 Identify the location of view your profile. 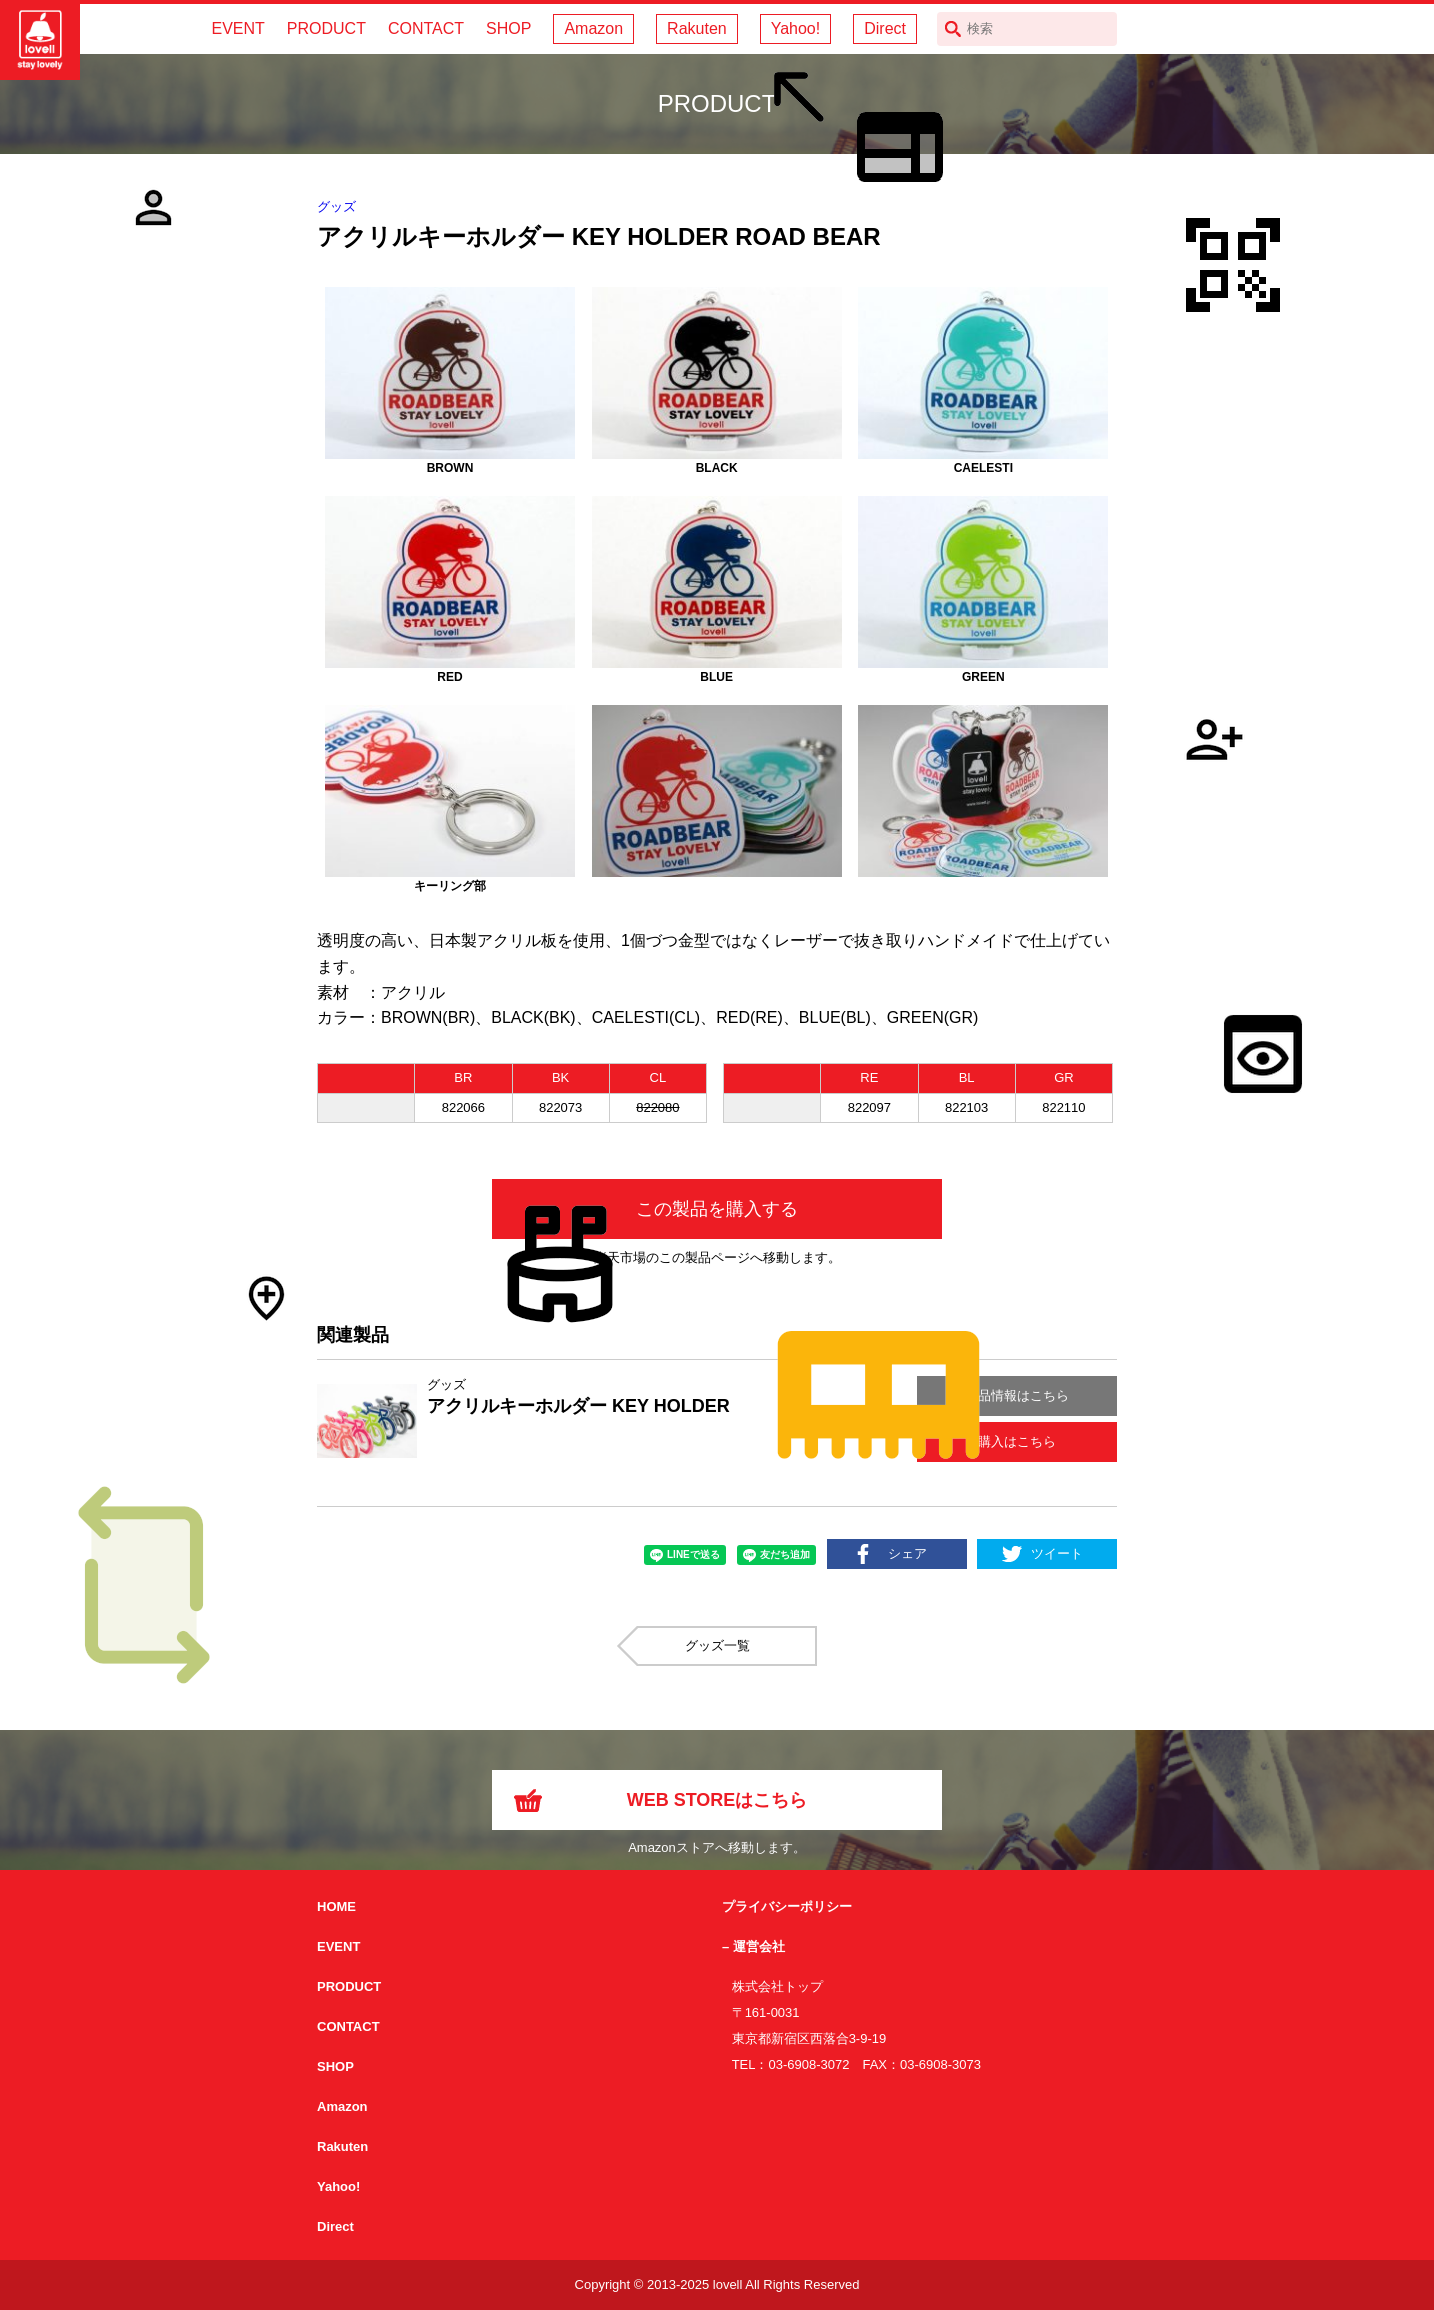
(153, 207).